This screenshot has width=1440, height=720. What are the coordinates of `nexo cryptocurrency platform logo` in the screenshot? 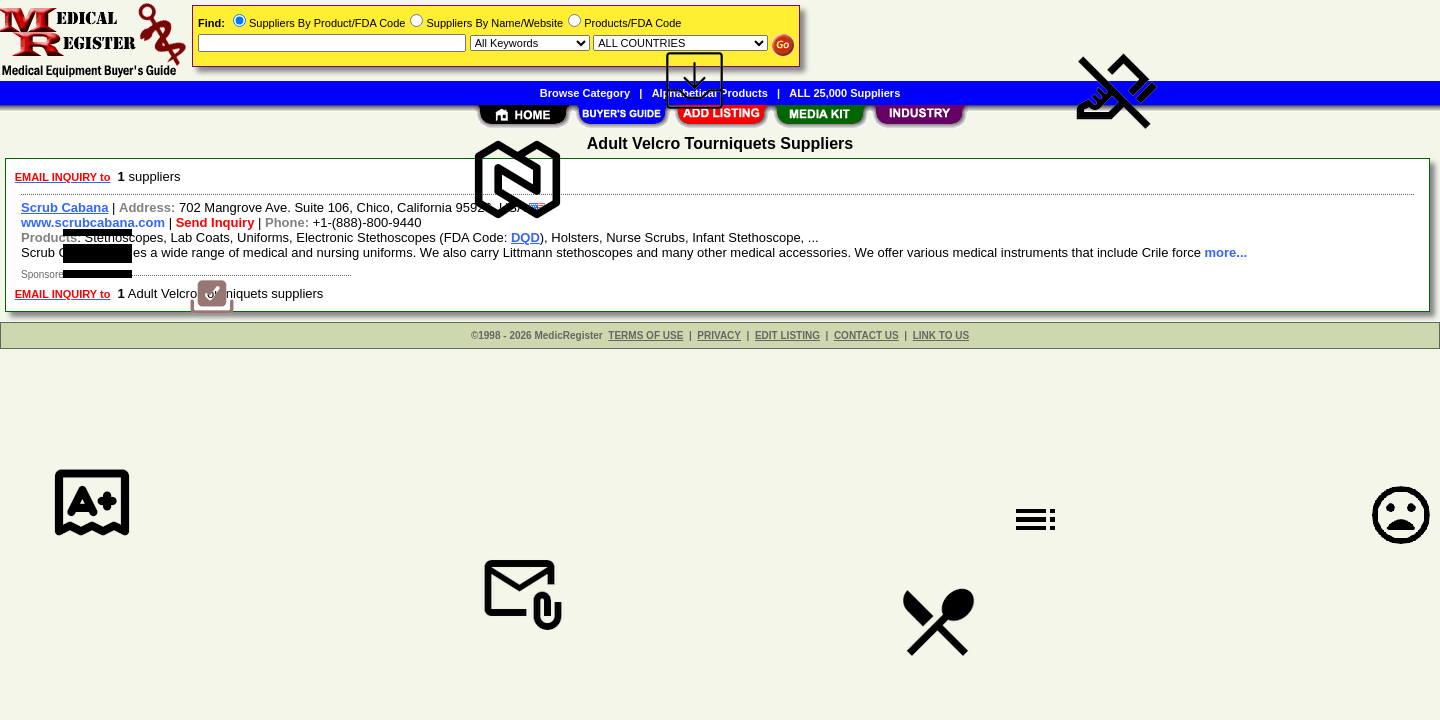 It's located at (517, 179).